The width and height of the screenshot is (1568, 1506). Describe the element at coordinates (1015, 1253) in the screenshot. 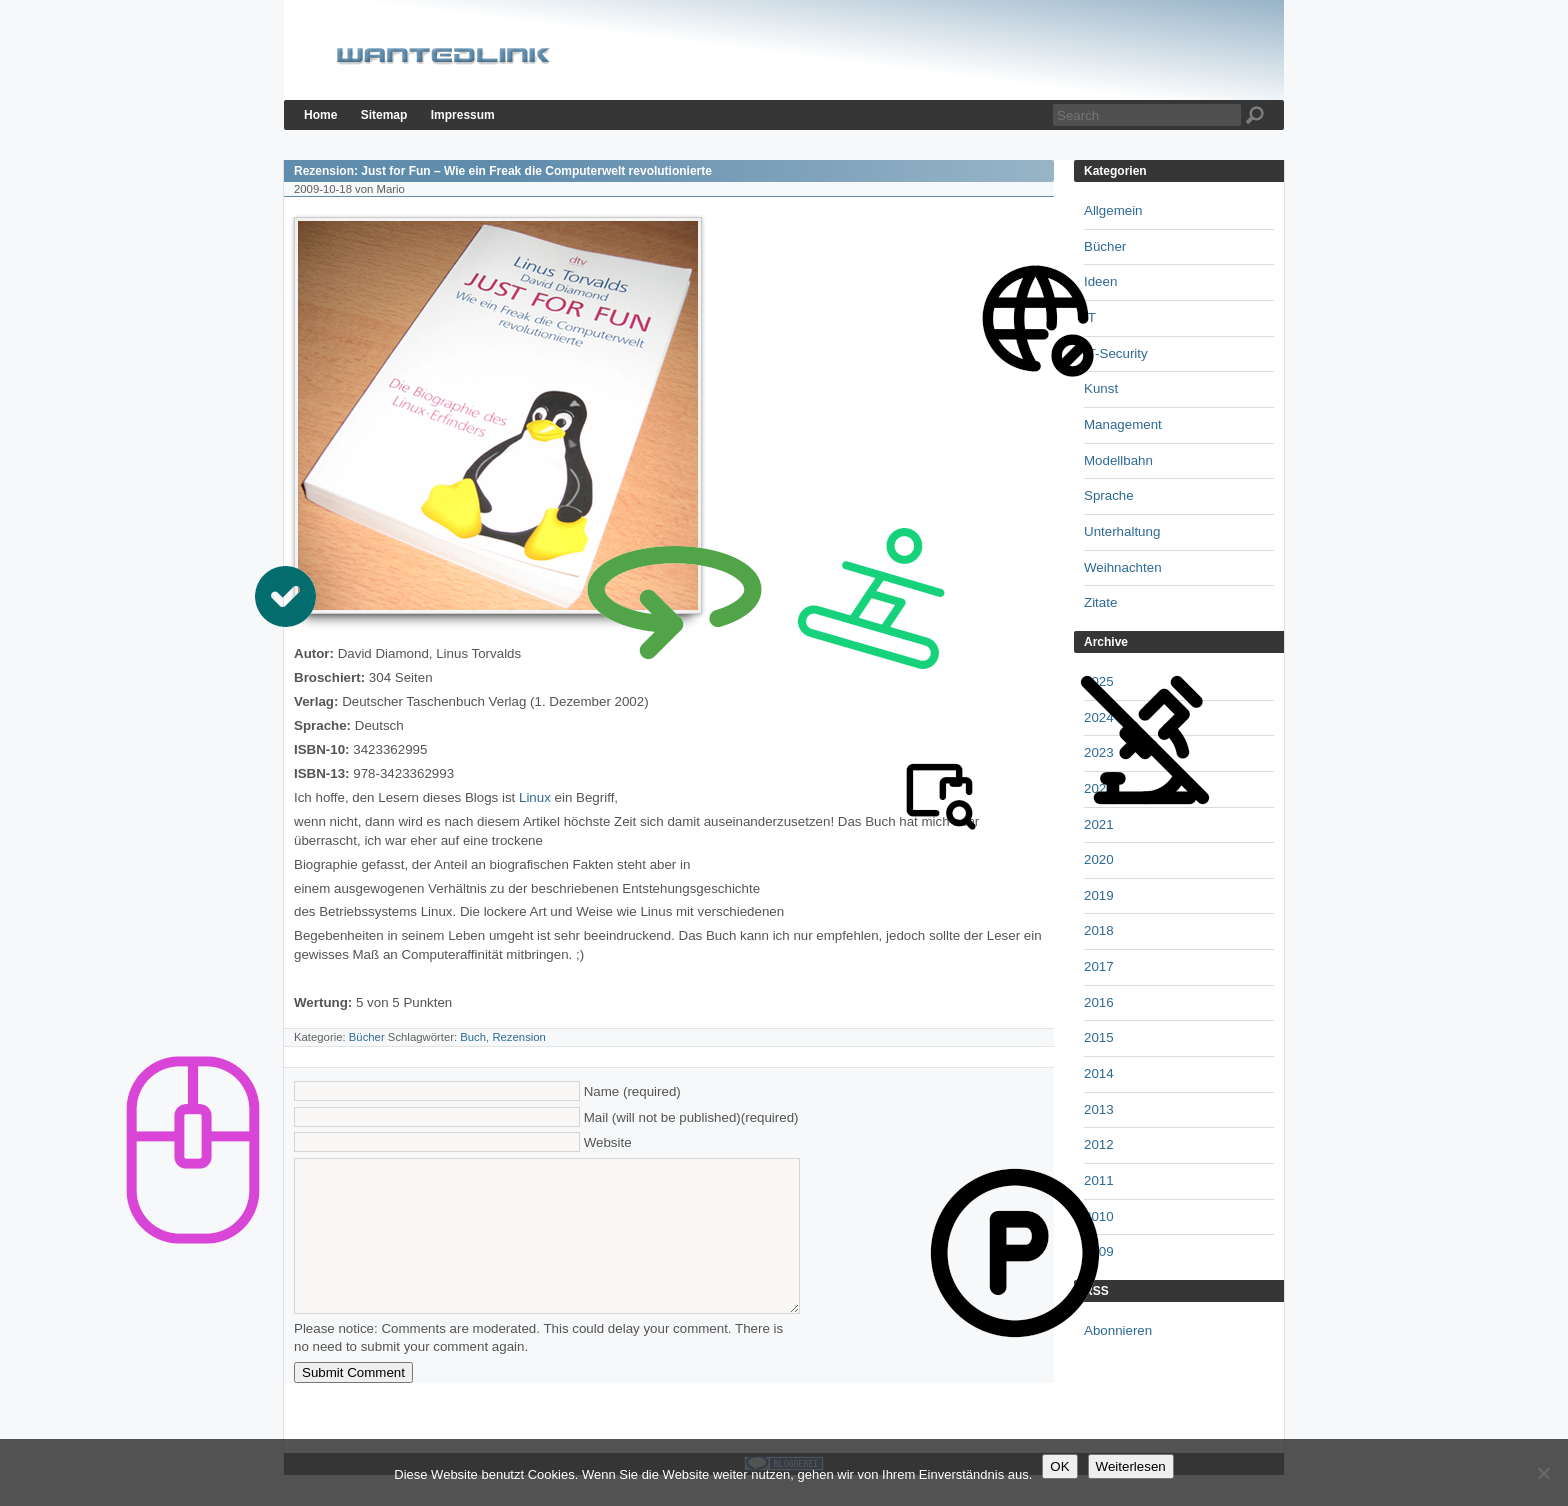

I see `find nearby parking locations` at that location.